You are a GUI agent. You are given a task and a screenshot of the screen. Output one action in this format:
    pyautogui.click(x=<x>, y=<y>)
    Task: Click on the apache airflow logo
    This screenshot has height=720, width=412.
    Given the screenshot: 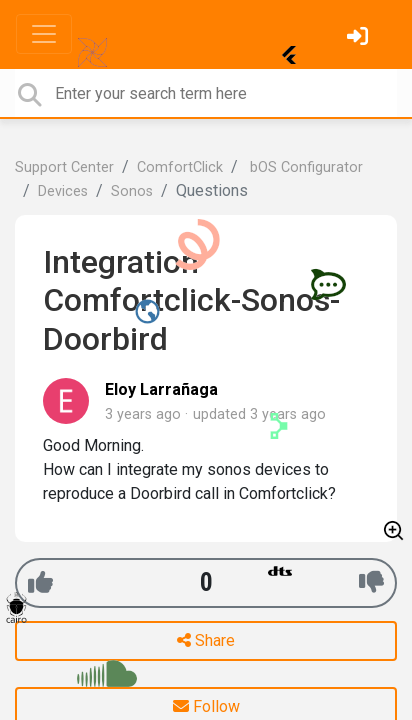 What is the action you would take?
    pyautogui.click(x=92, y=52)
    